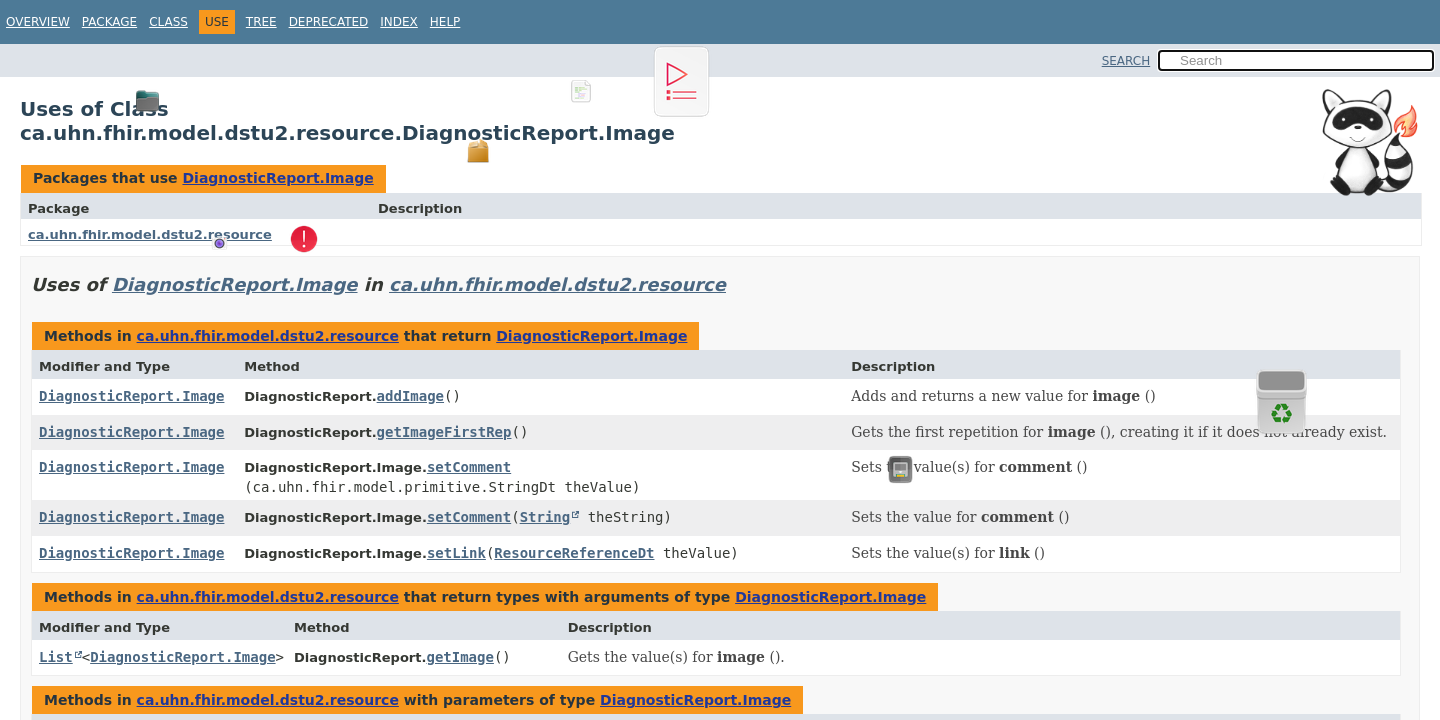  Describe the element at coordinates (219, 243) in the screenshot. I see `open cheese webcam application` at that location.